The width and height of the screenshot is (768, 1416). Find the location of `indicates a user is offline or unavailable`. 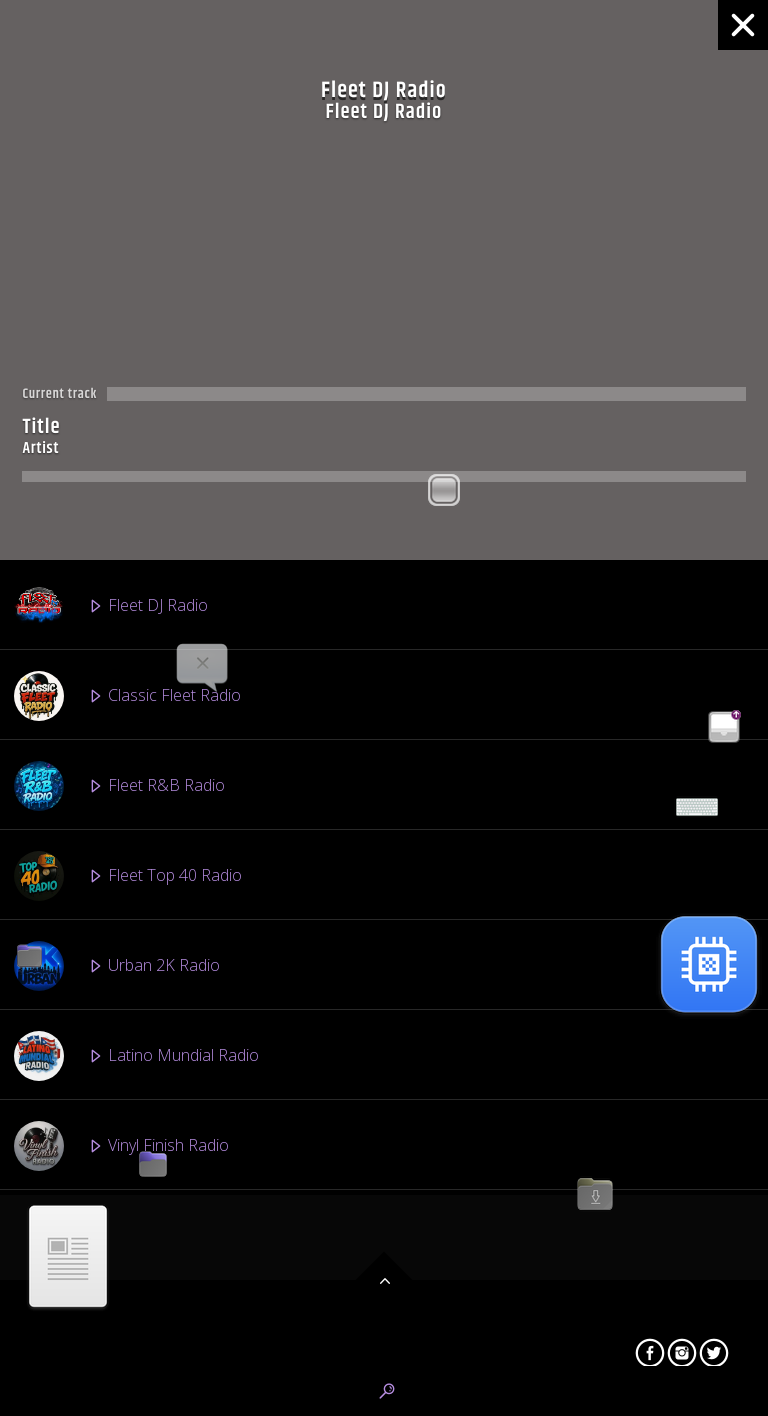

indicates a user is offline or unavailable is located at coordinates (202, 667).